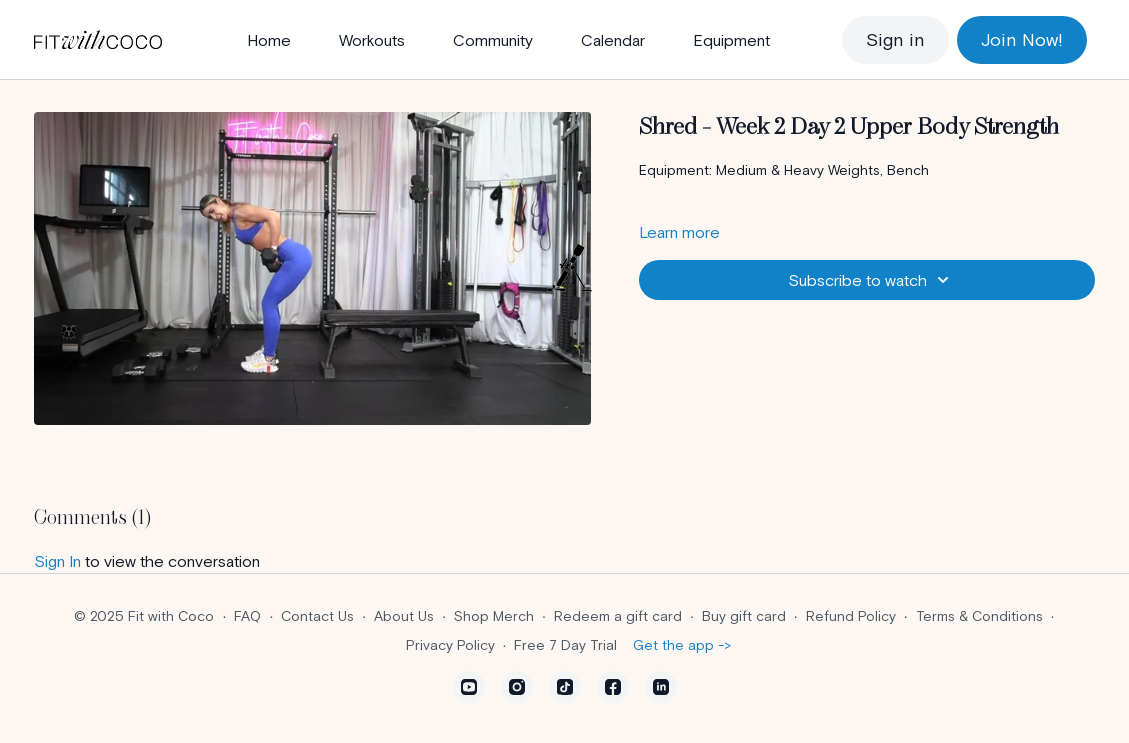 This screenshot has width=1129, height=743. I want to click on add a decorative bow or ribbon to gift wrapping, so click(69, 332).